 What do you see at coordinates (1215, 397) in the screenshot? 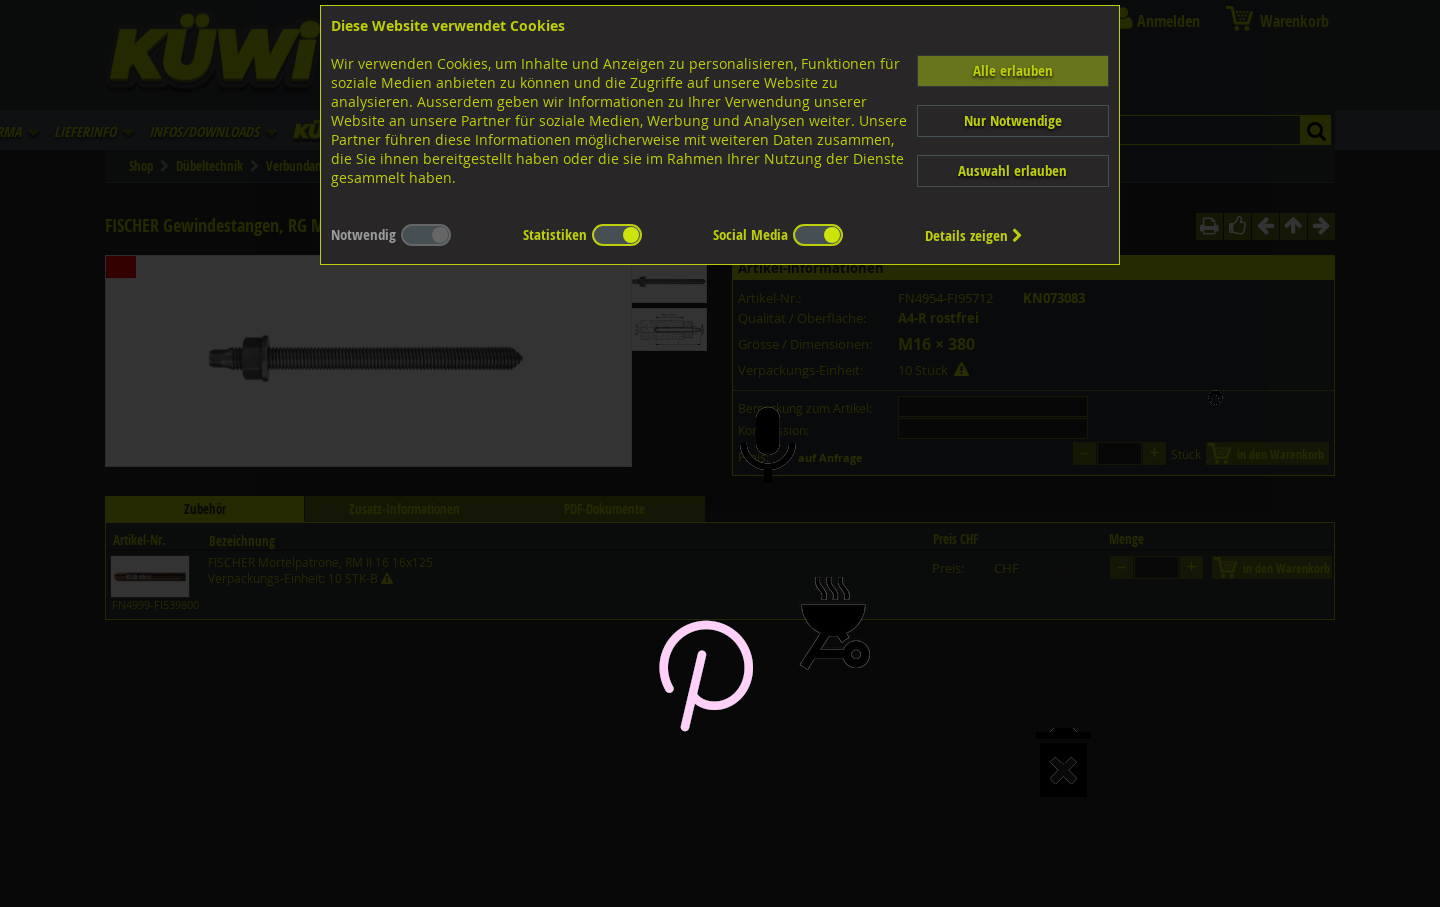
I see `access your profile or account settings` at bounding box center [1215, 397].